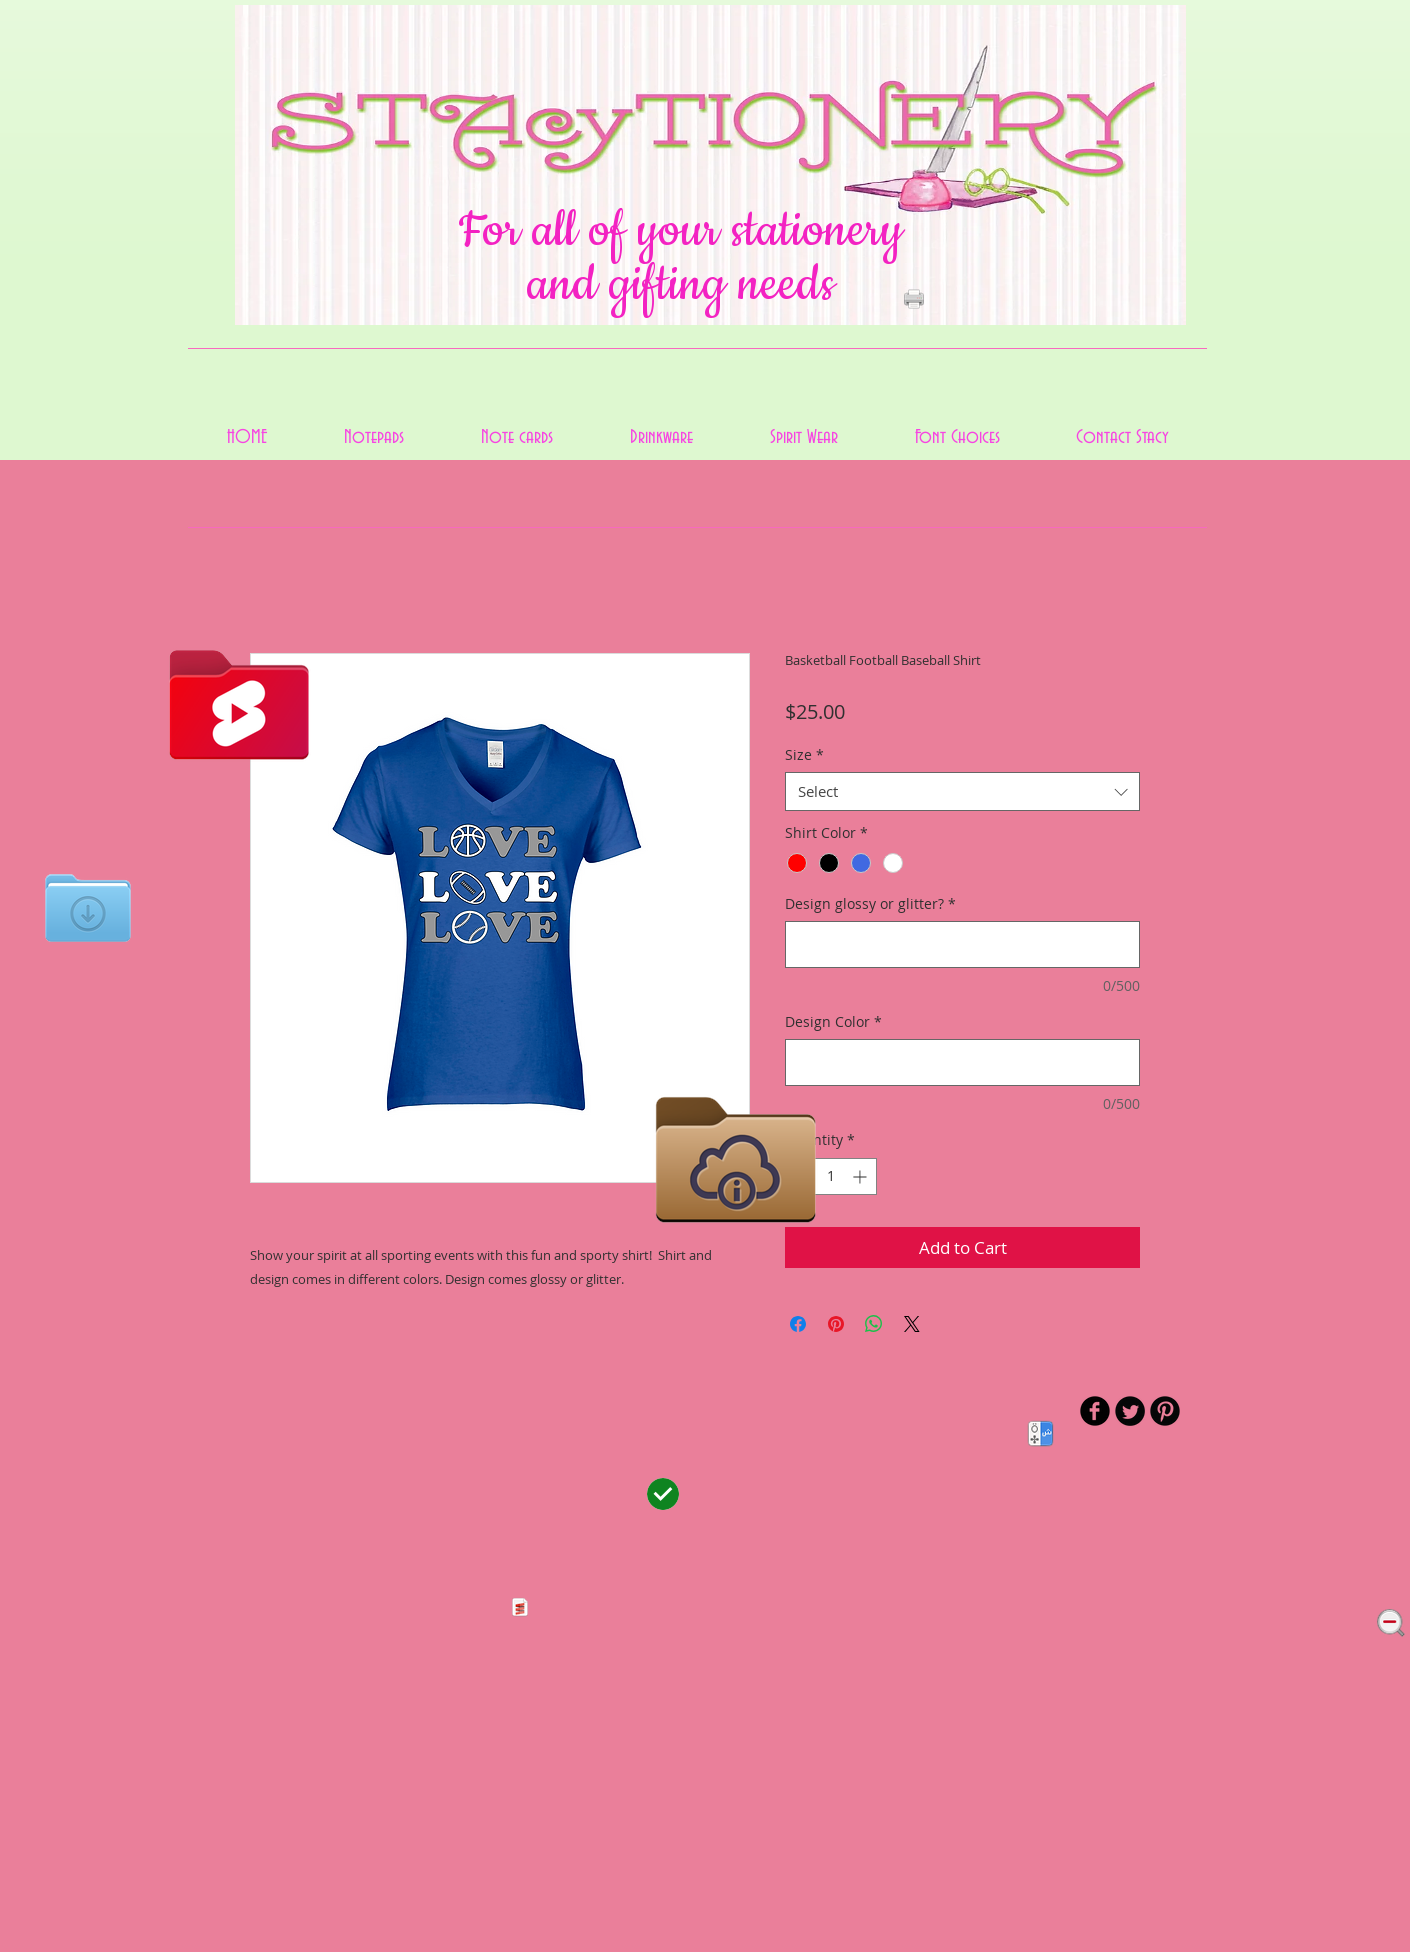 The image size is (1410, 1952). What do you see at coordinates (1391, 1623) in the screenshot?
I see `zoom out of the current view` at bounding box center [1391, 1623].